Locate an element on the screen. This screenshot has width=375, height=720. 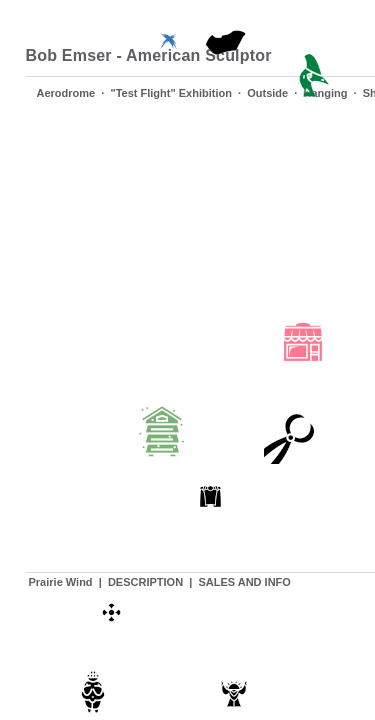
select hungary as your country or region is located at coordinates (225, 42).